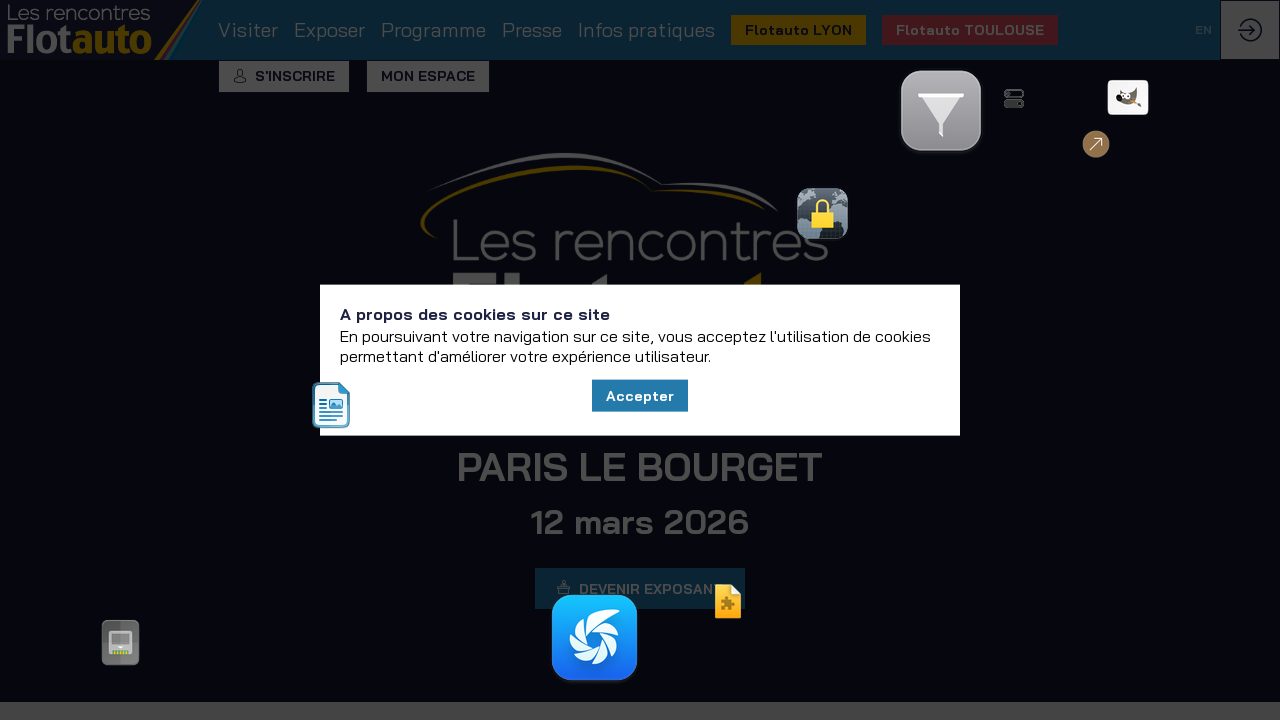 The height and width of the screenshot is (720, 1280). Describe the element at coordinates (941, 112) in the screenshot. I see `access display filter settings` at that location.